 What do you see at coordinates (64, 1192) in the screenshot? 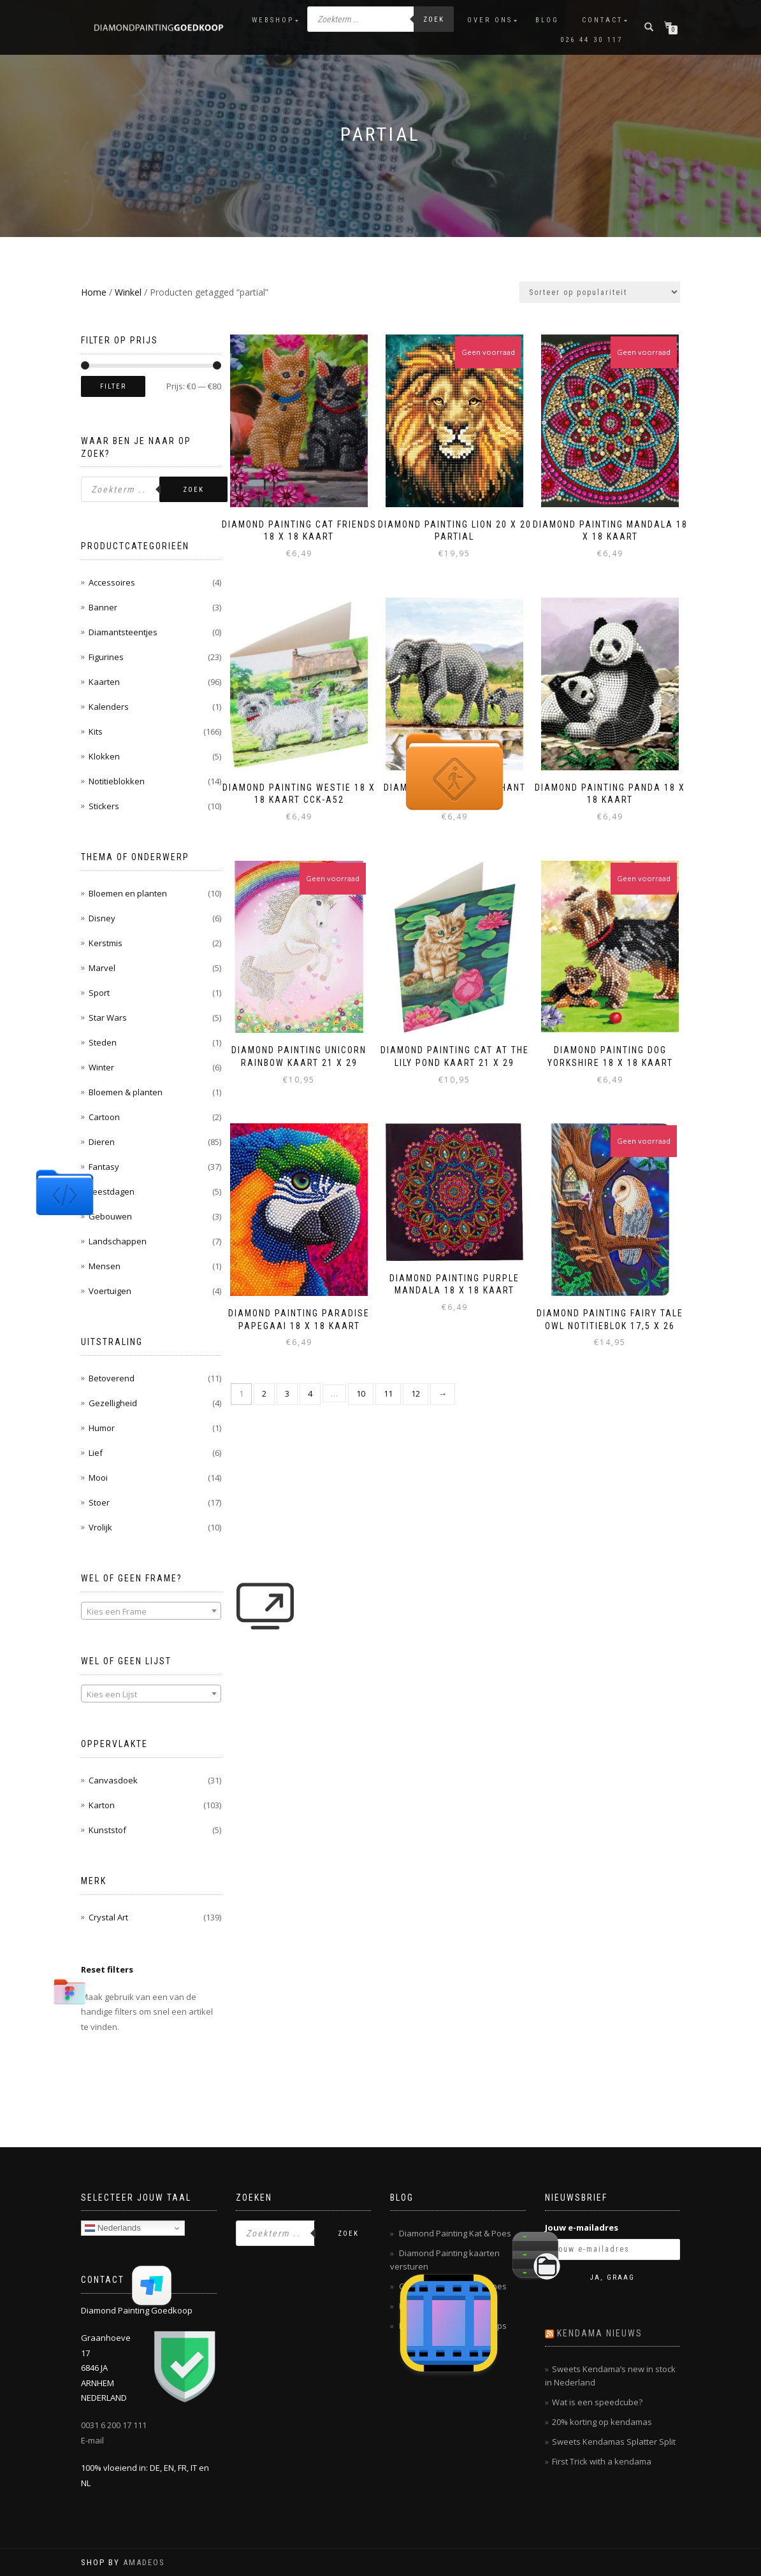
I see `open folder containing code or development files` at bounding box center [64, 1192].